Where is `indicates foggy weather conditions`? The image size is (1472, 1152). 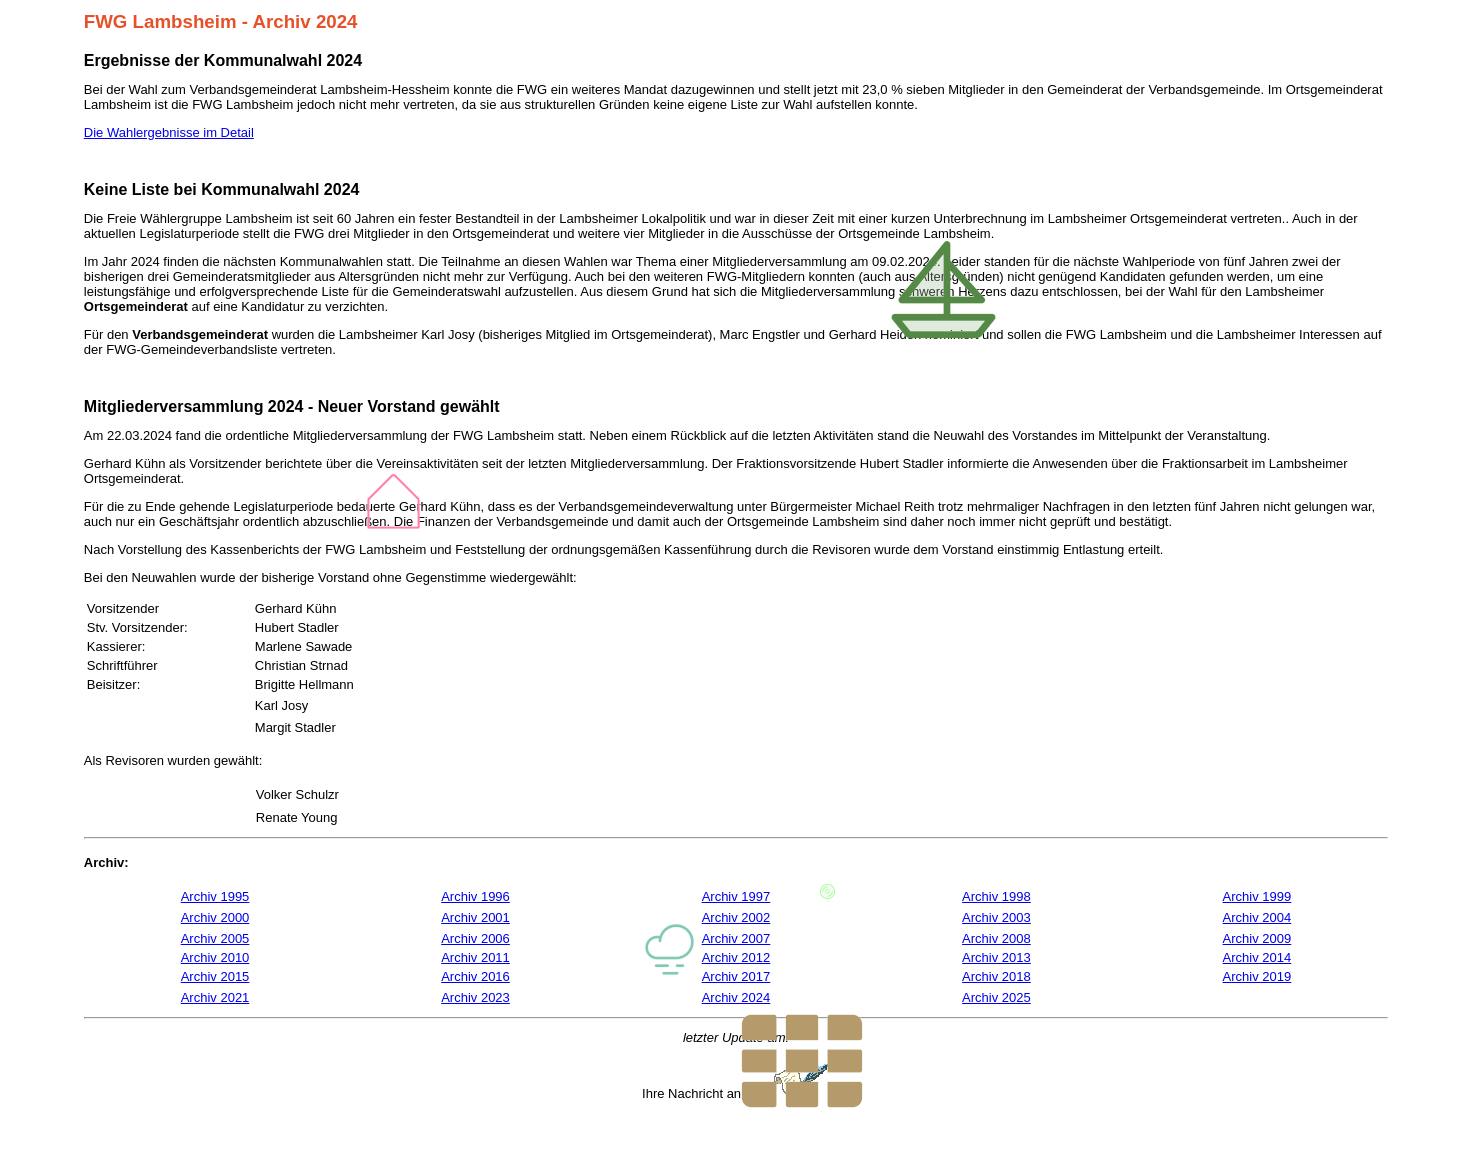
indicates foggy weather conditions is located at coordinates (669, 948).